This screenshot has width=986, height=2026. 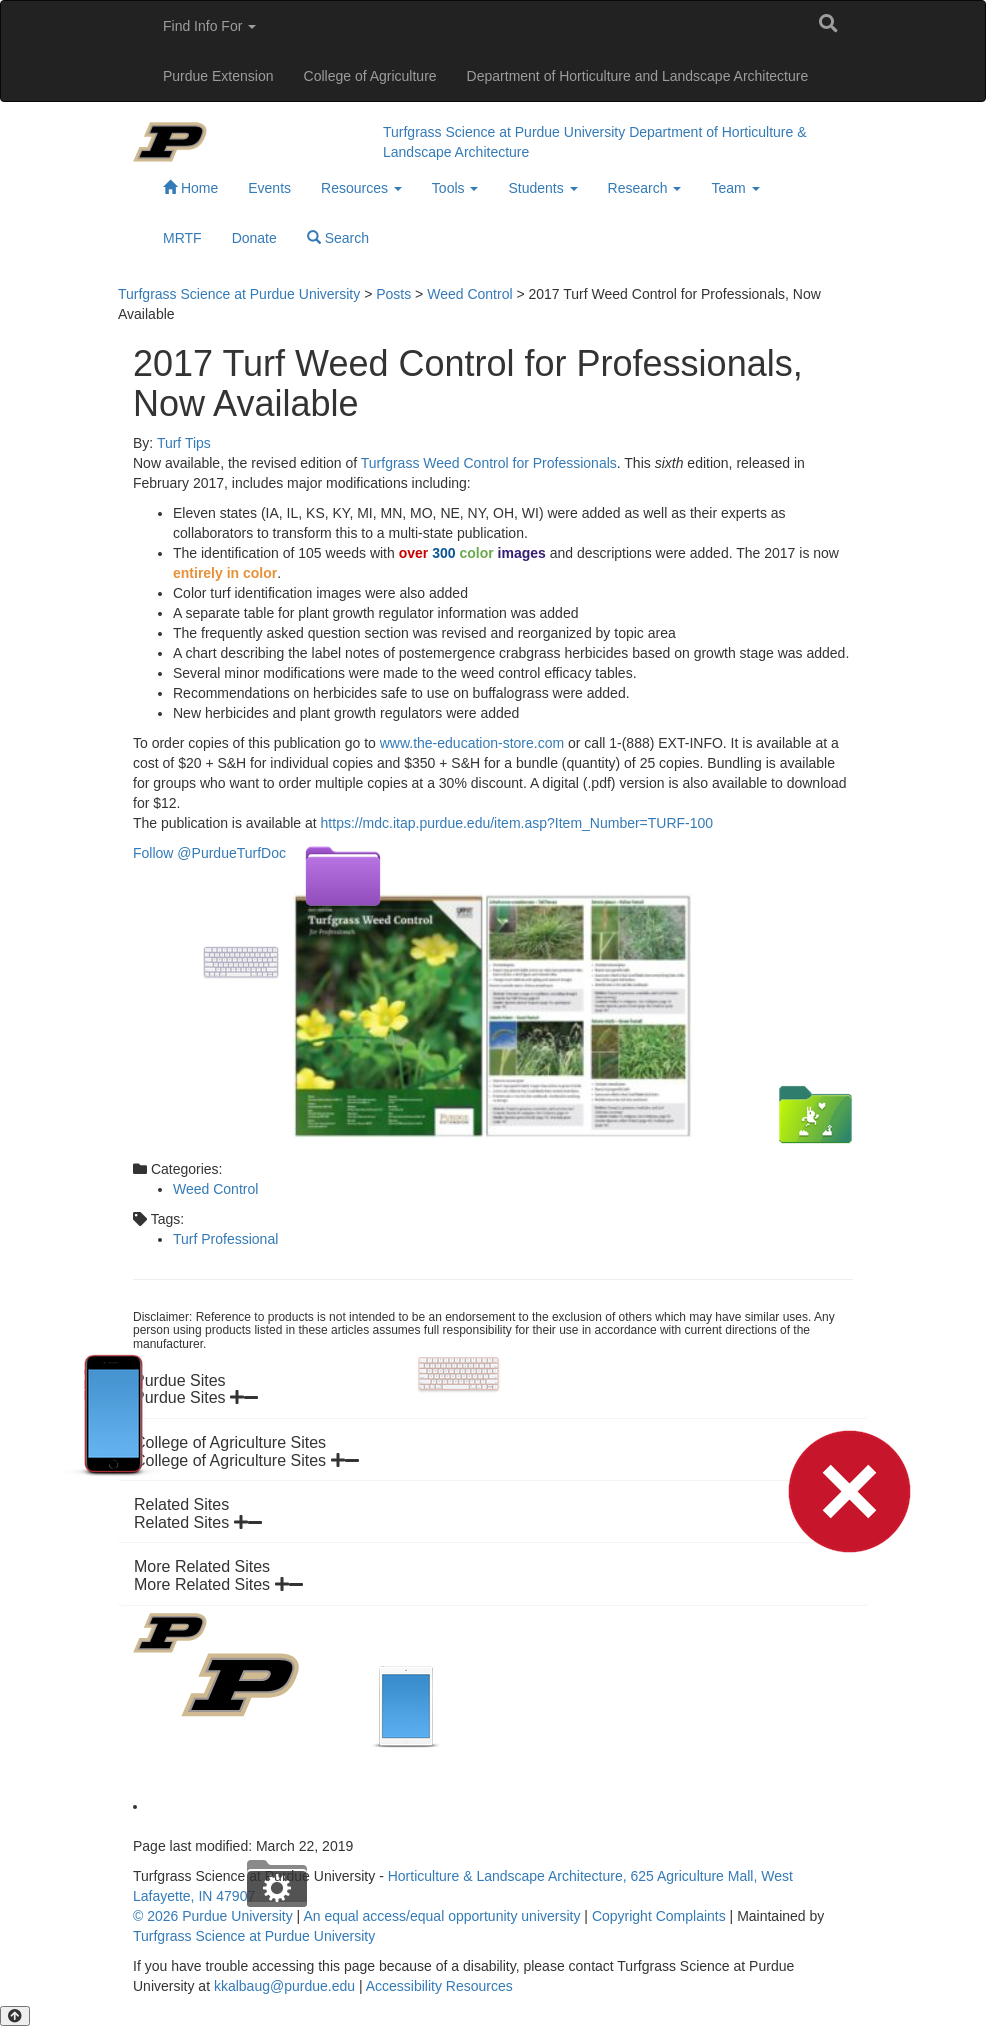 What do you see at coordinates (241, 962) in the screenshot?
I see `connect a bluetooth keyboard` at bounding box center [241, 962].